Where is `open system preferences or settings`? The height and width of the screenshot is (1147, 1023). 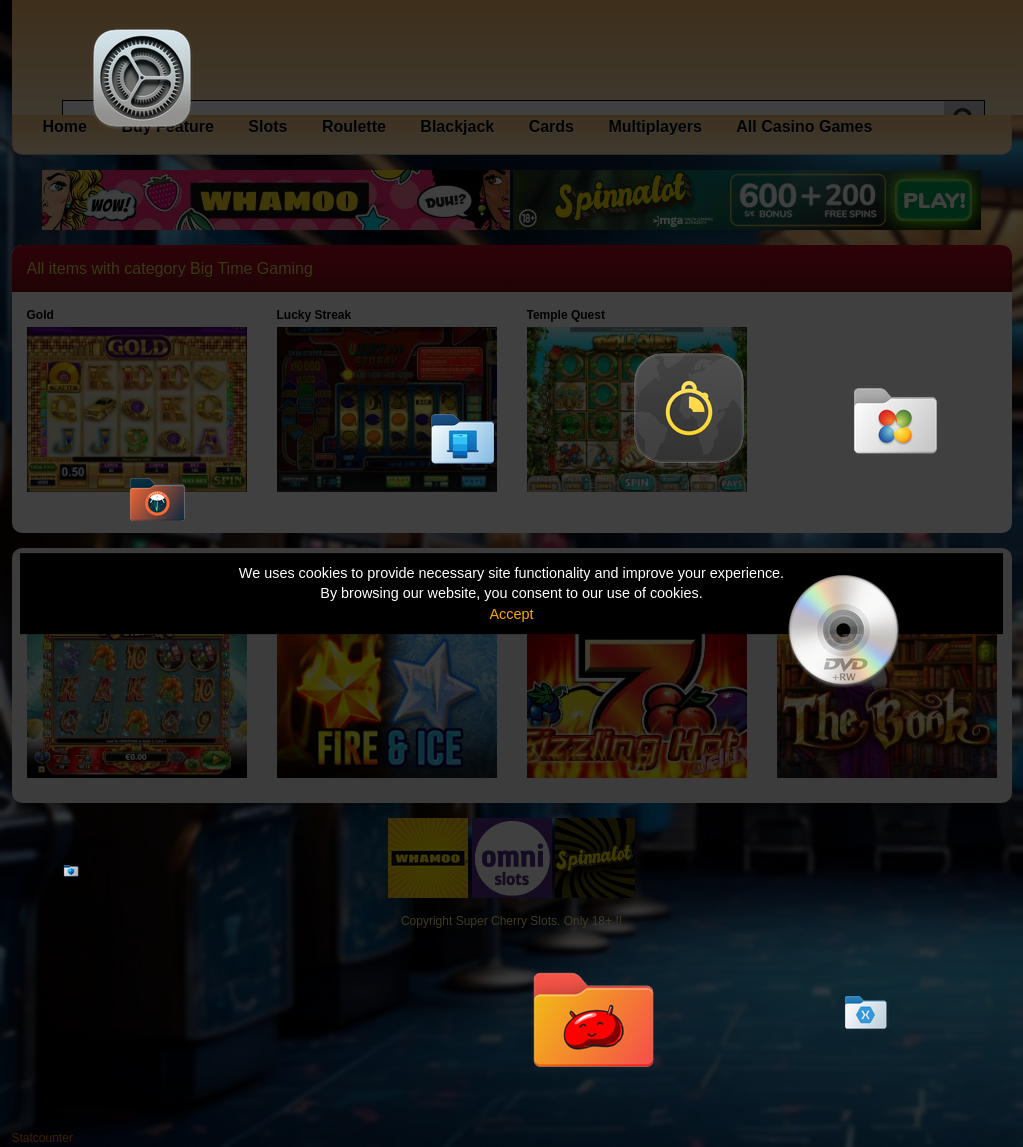 open system preferences or settings is located at coordinates (142, 78).